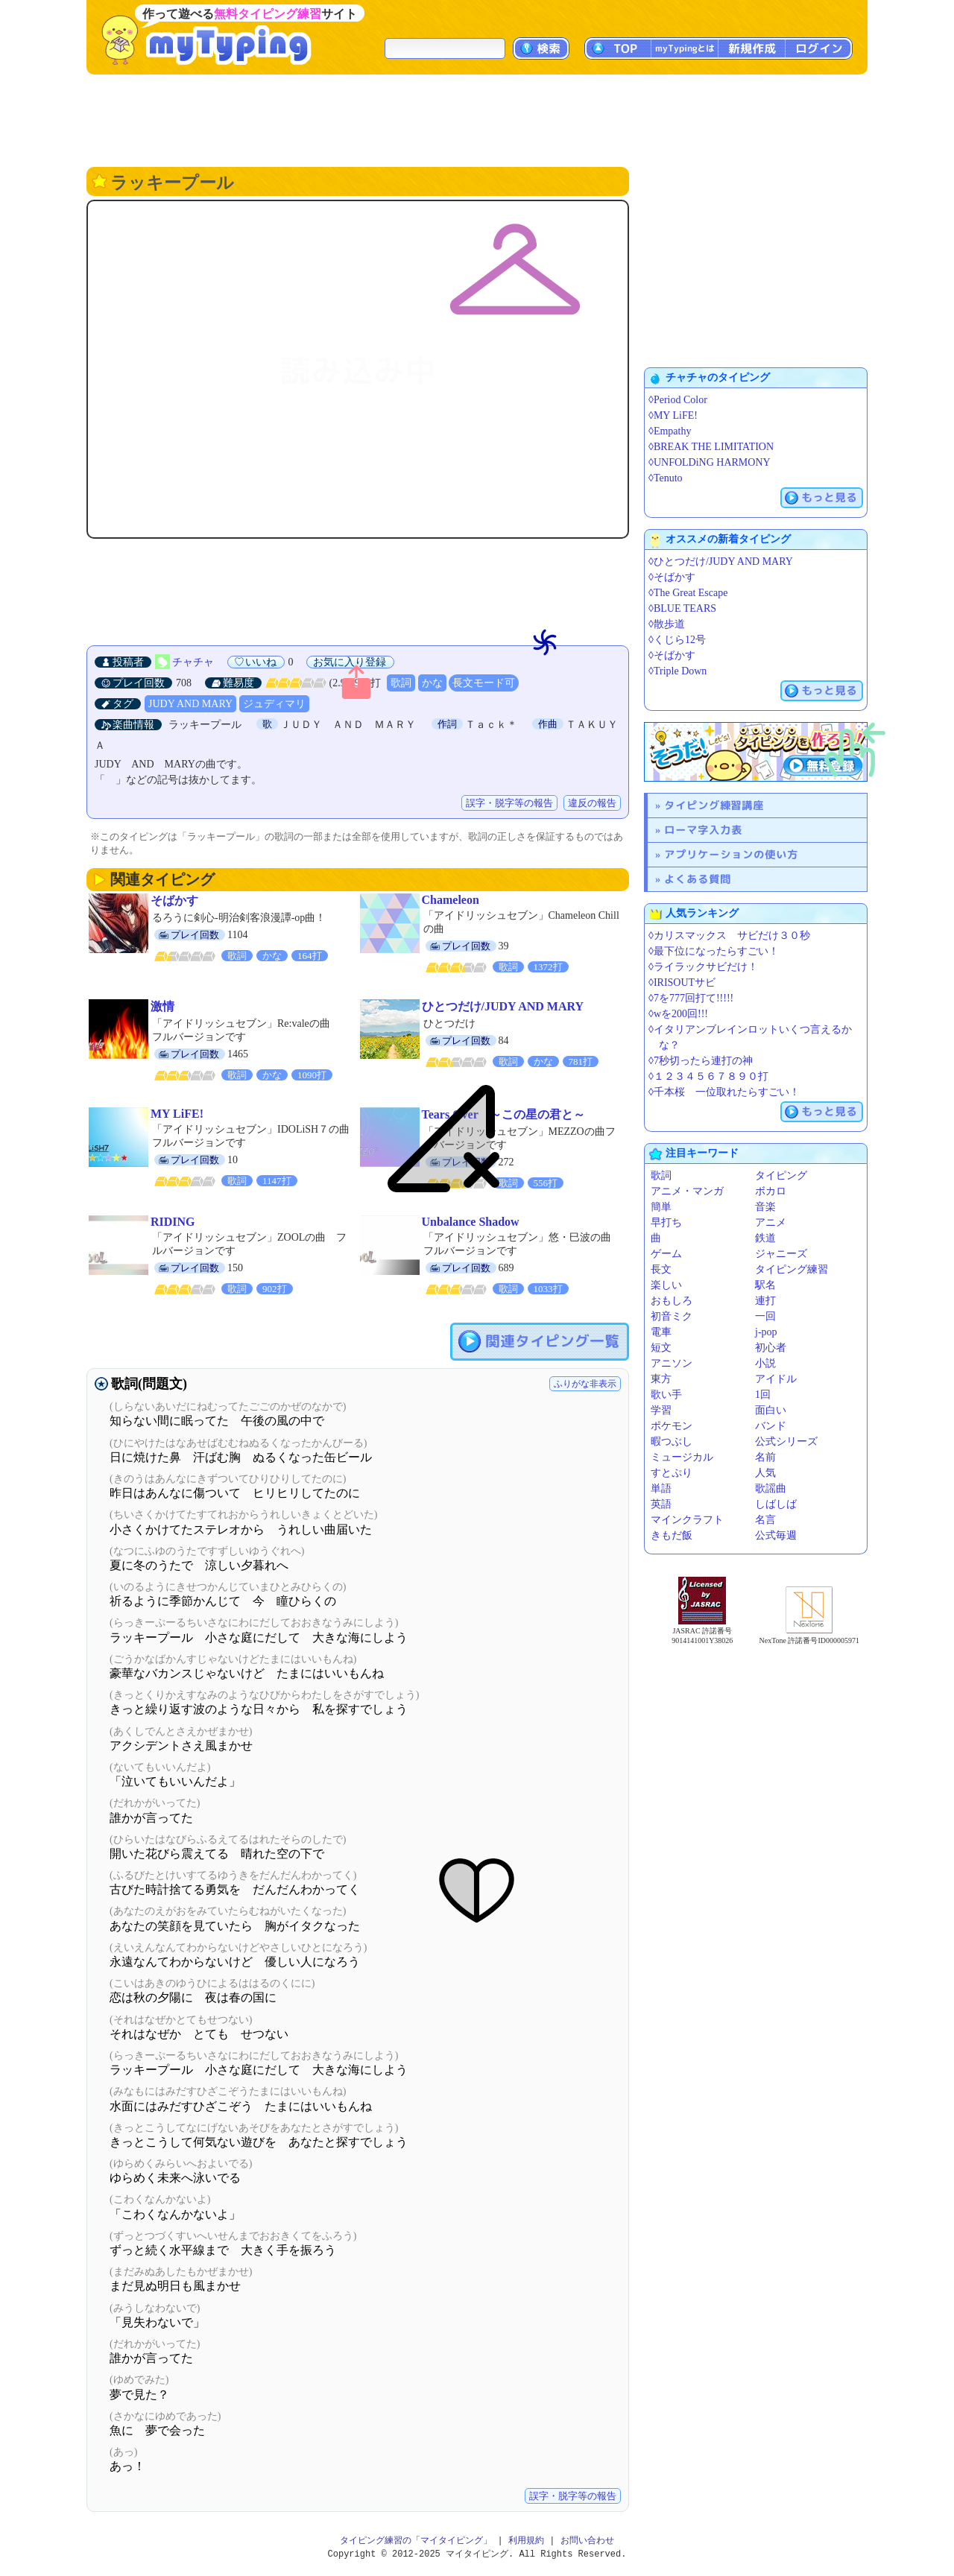 This screenshot has width=954, height=2576. What do you see at coordinates (515, 276) in the screenshot?
I see `access wardrobe or clothing options` at bounding box center [515, 276].